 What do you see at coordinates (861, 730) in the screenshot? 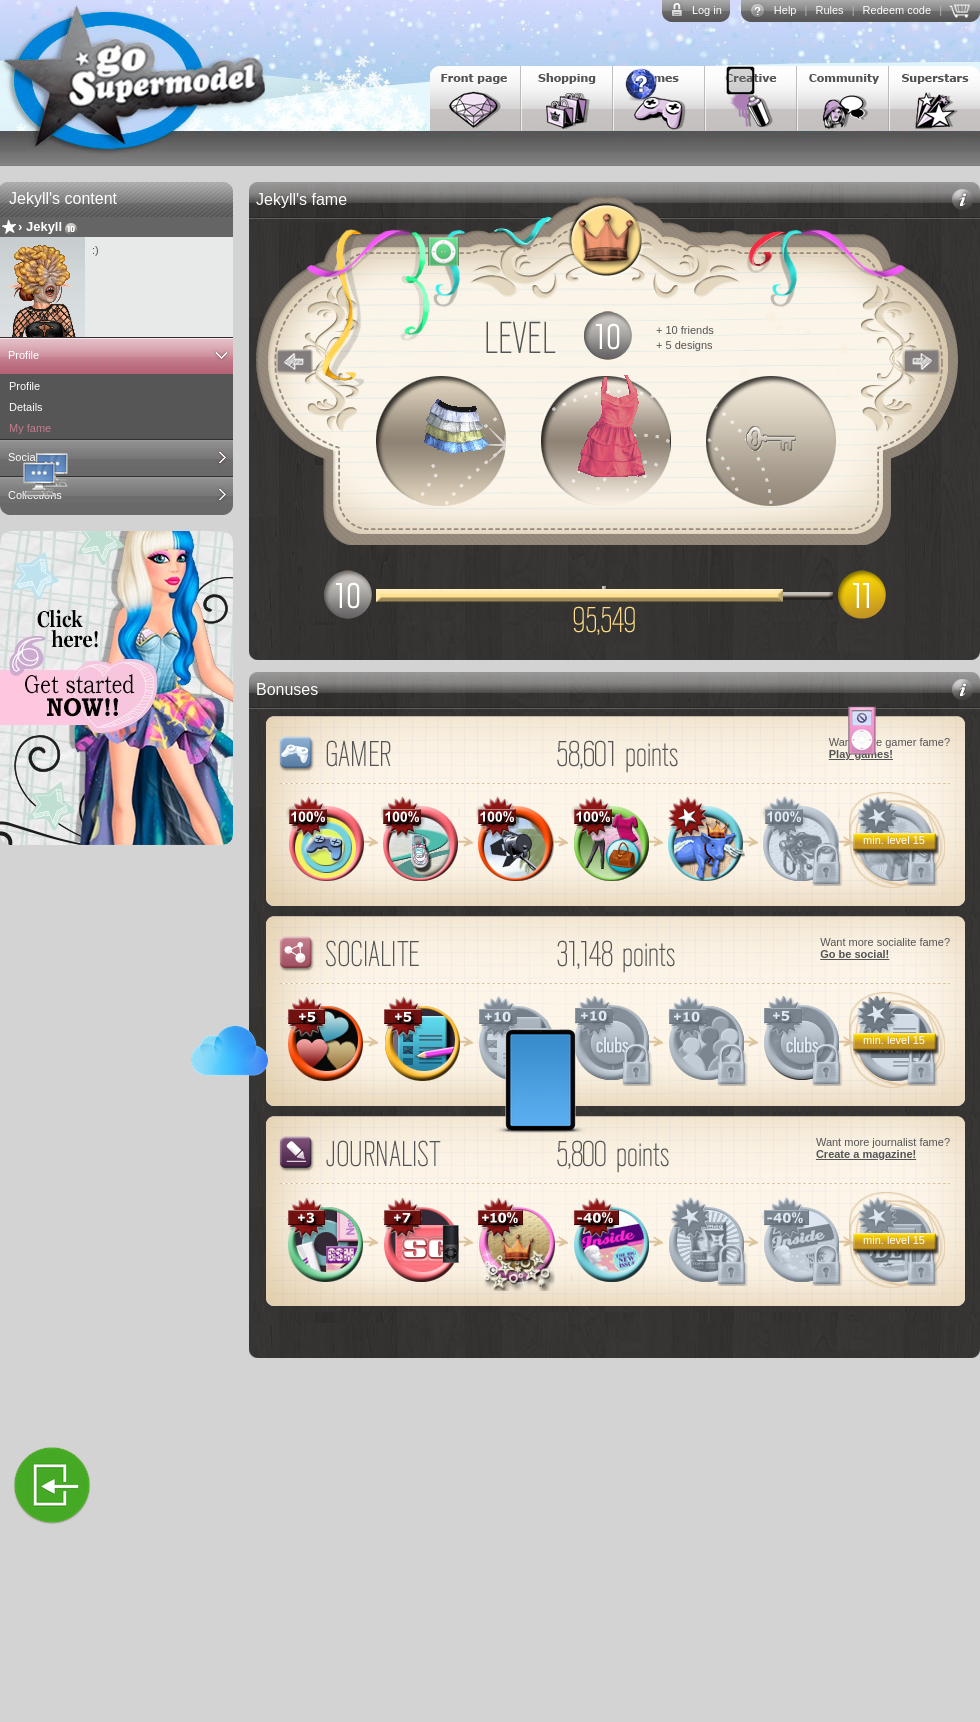
I see `iPod mini device in pink color` at bounding box center [861, 730].